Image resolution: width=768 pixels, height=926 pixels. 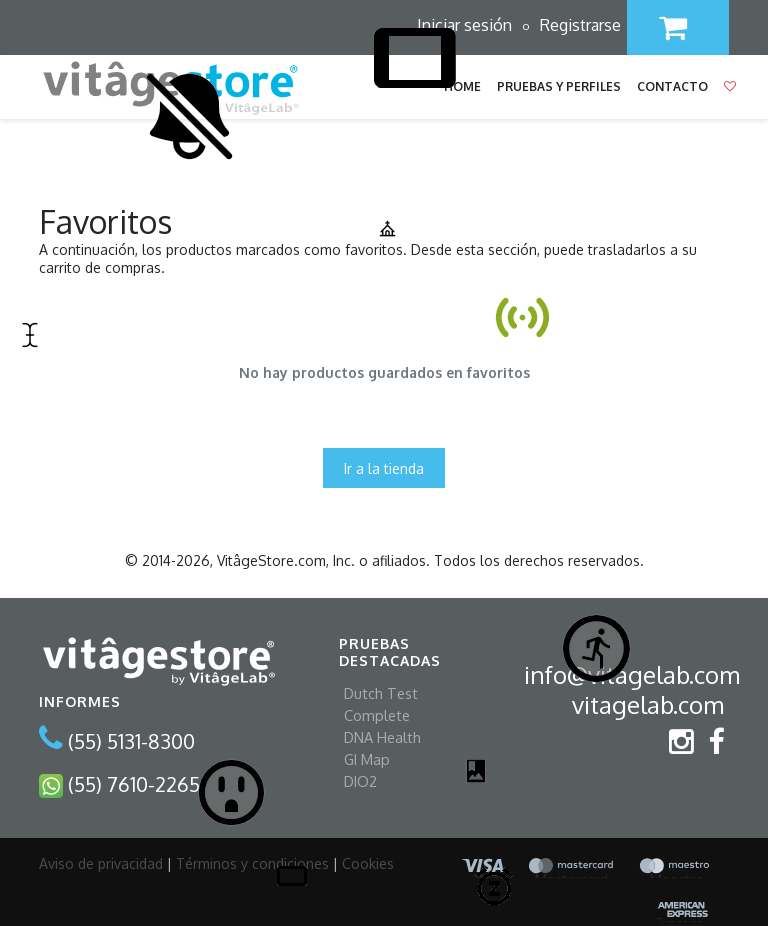 What do you see at coordinates (476, 771) in the screenshot?
I see `view photo album` at bounding box center [476, 771].